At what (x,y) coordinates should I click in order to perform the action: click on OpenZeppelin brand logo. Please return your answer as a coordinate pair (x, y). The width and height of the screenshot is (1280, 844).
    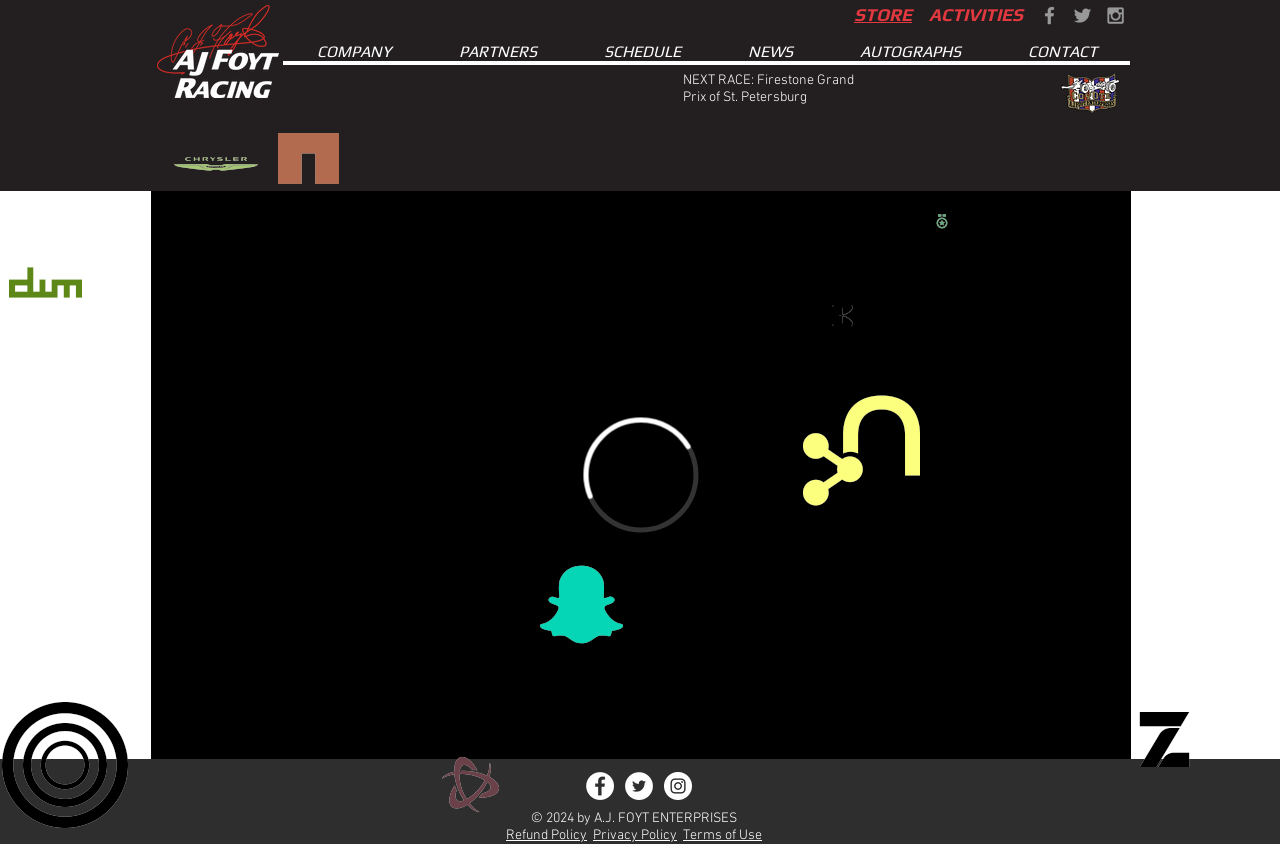
    Looking at the image, I should click on (1164, 739).